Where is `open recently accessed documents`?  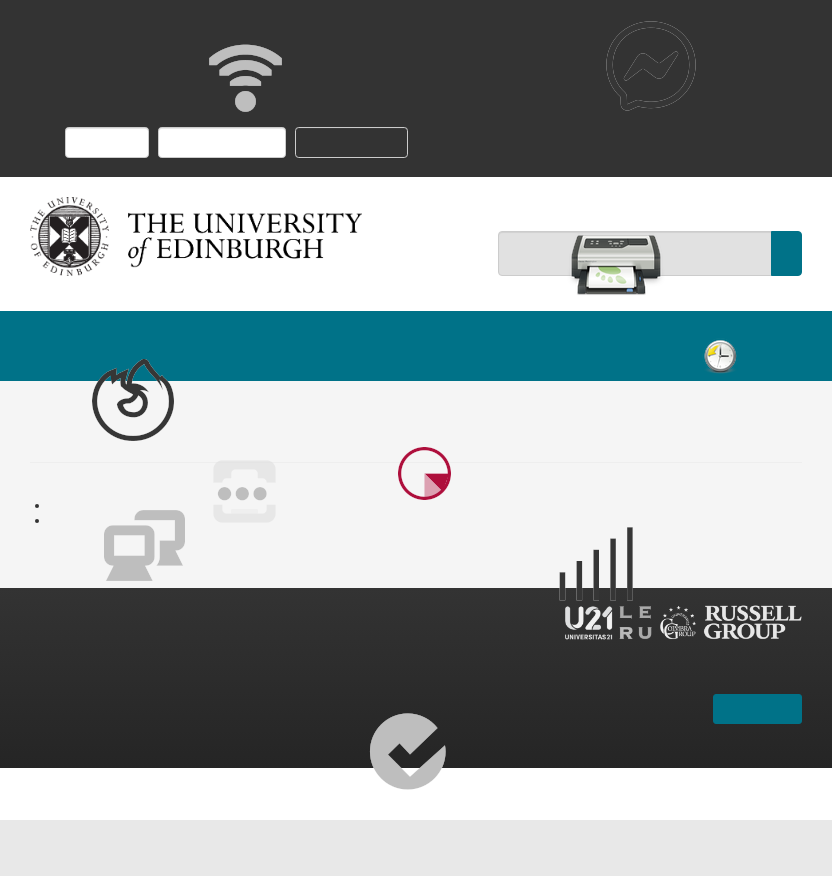
open recently accessed documents is located at coordinates (721, 356).